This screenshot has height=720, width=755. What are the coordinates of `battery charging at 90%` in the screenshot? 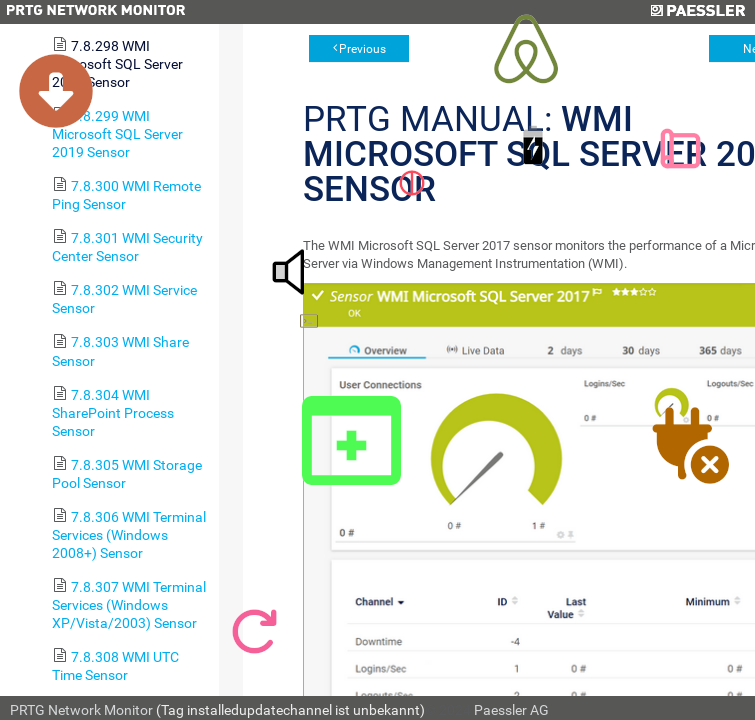 It's located at (533, 145).